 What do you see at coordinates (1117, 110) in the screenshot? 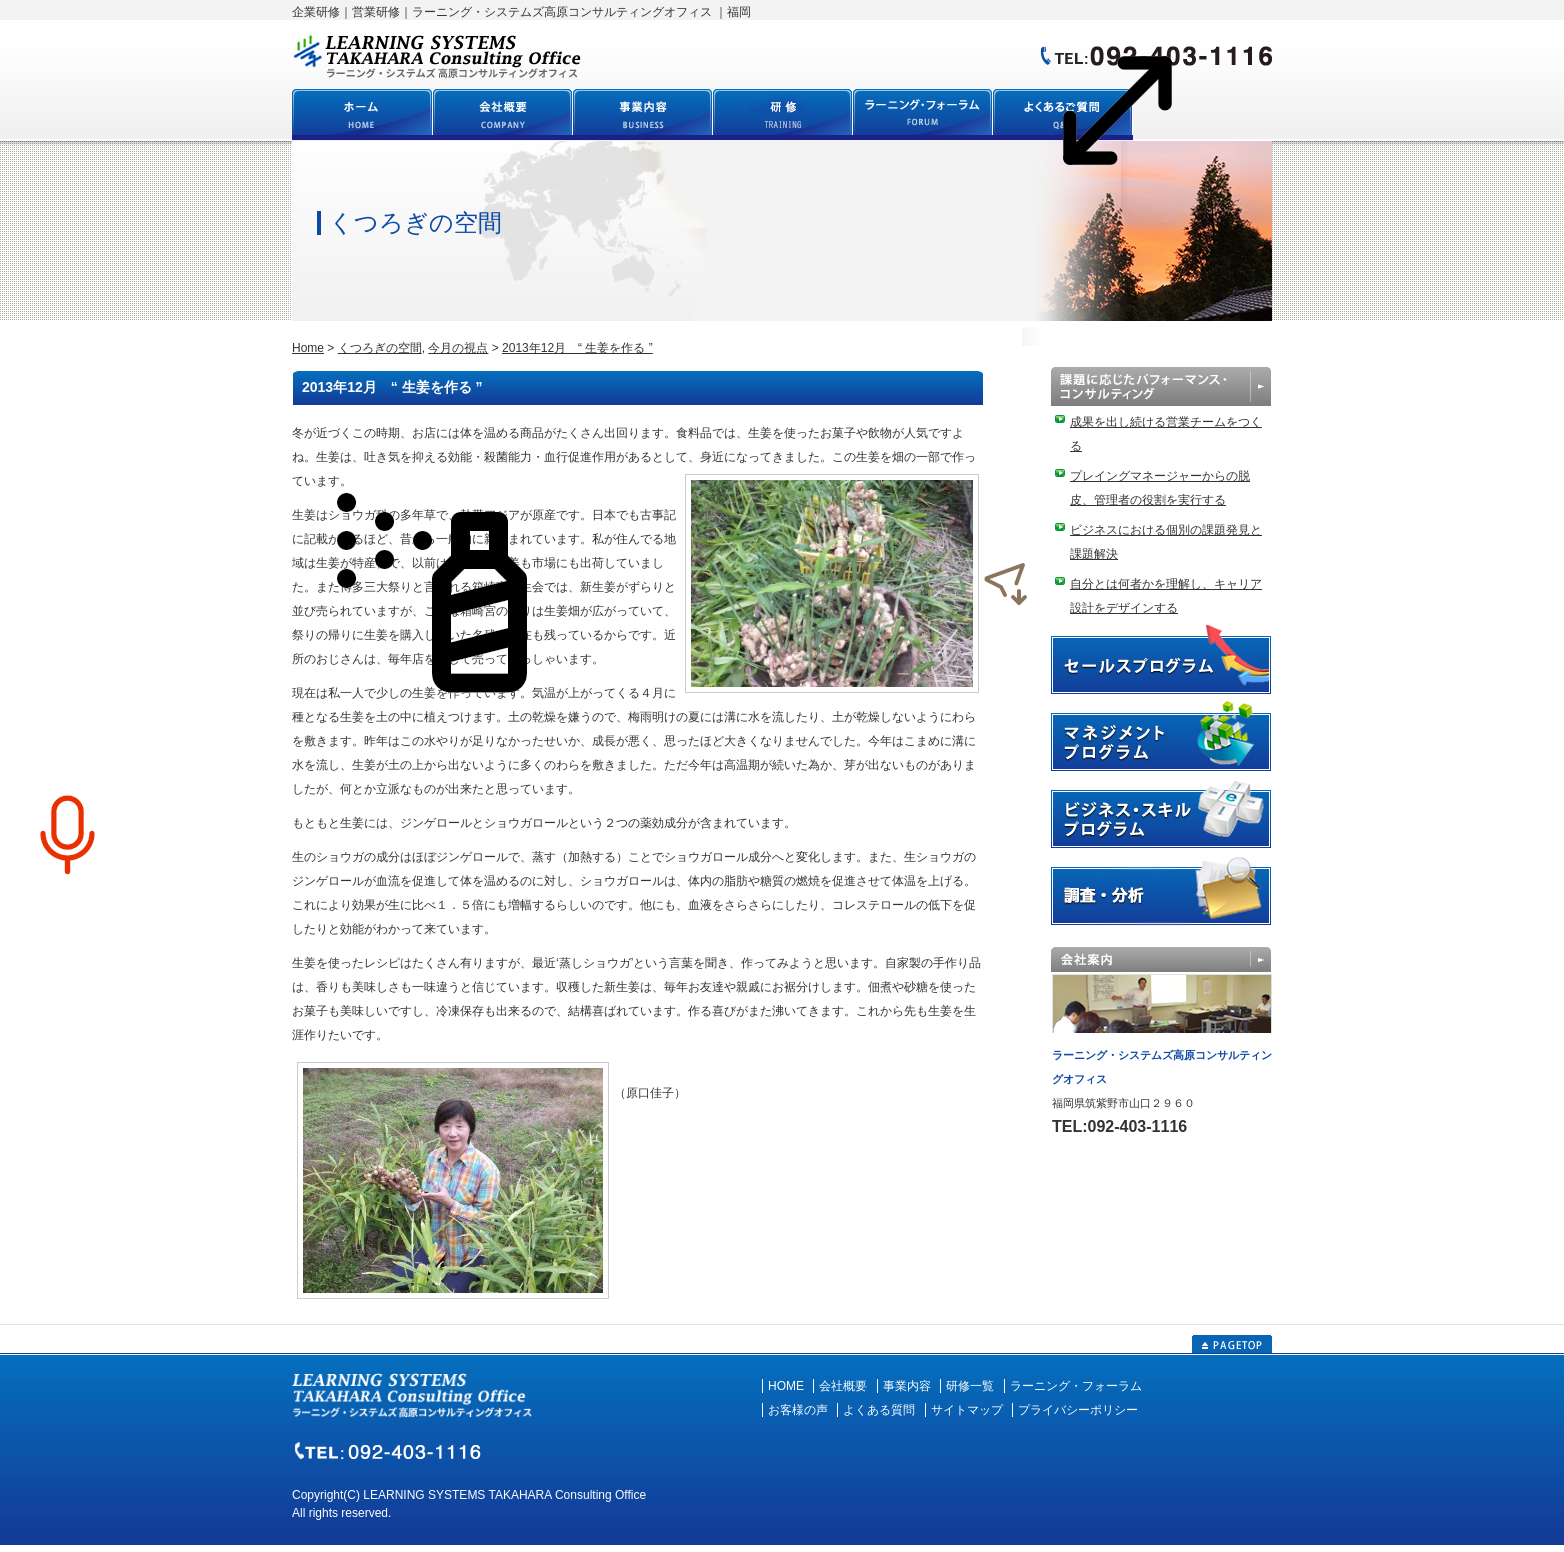
I see `resize window diagonally` at bounding box center [1117, 110].